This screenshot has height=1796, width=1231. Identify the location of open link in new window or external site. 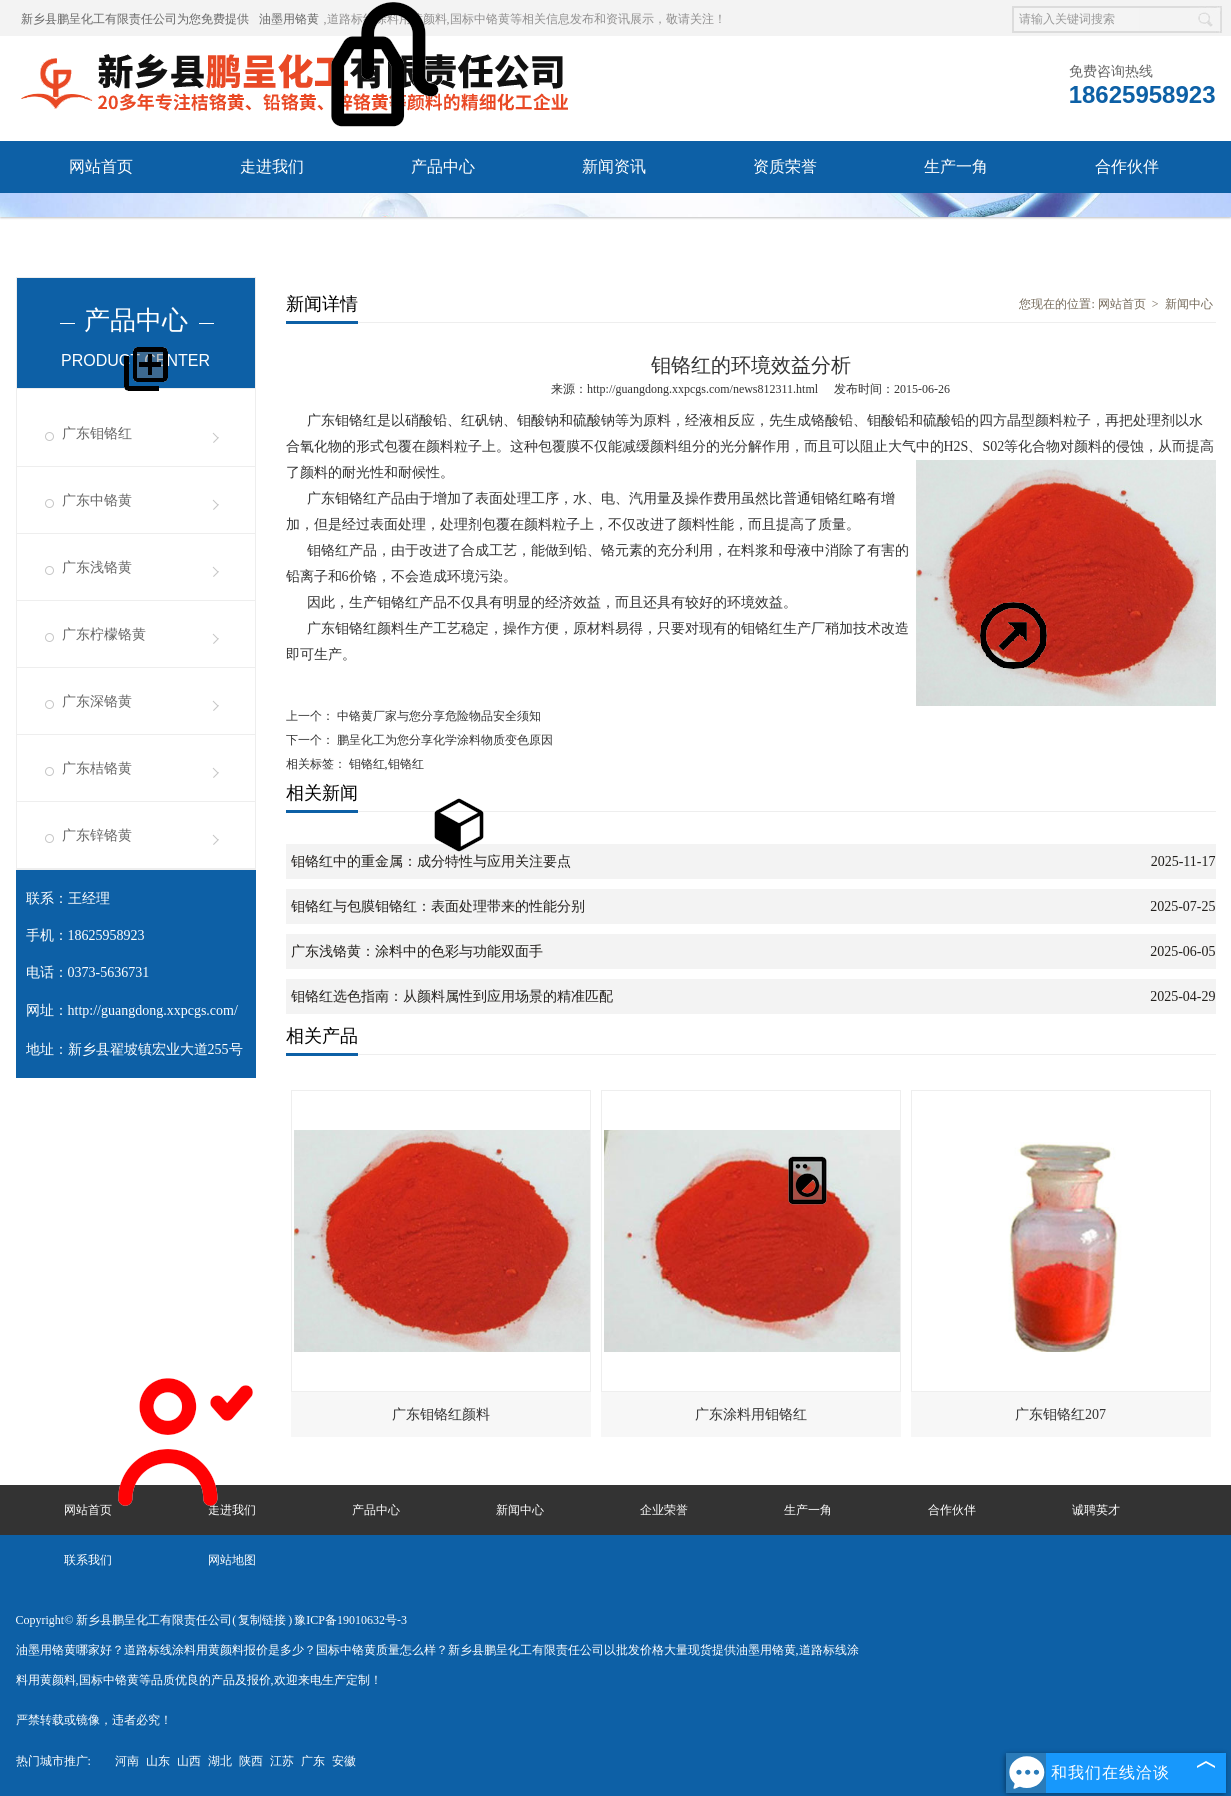
(1013, 635).